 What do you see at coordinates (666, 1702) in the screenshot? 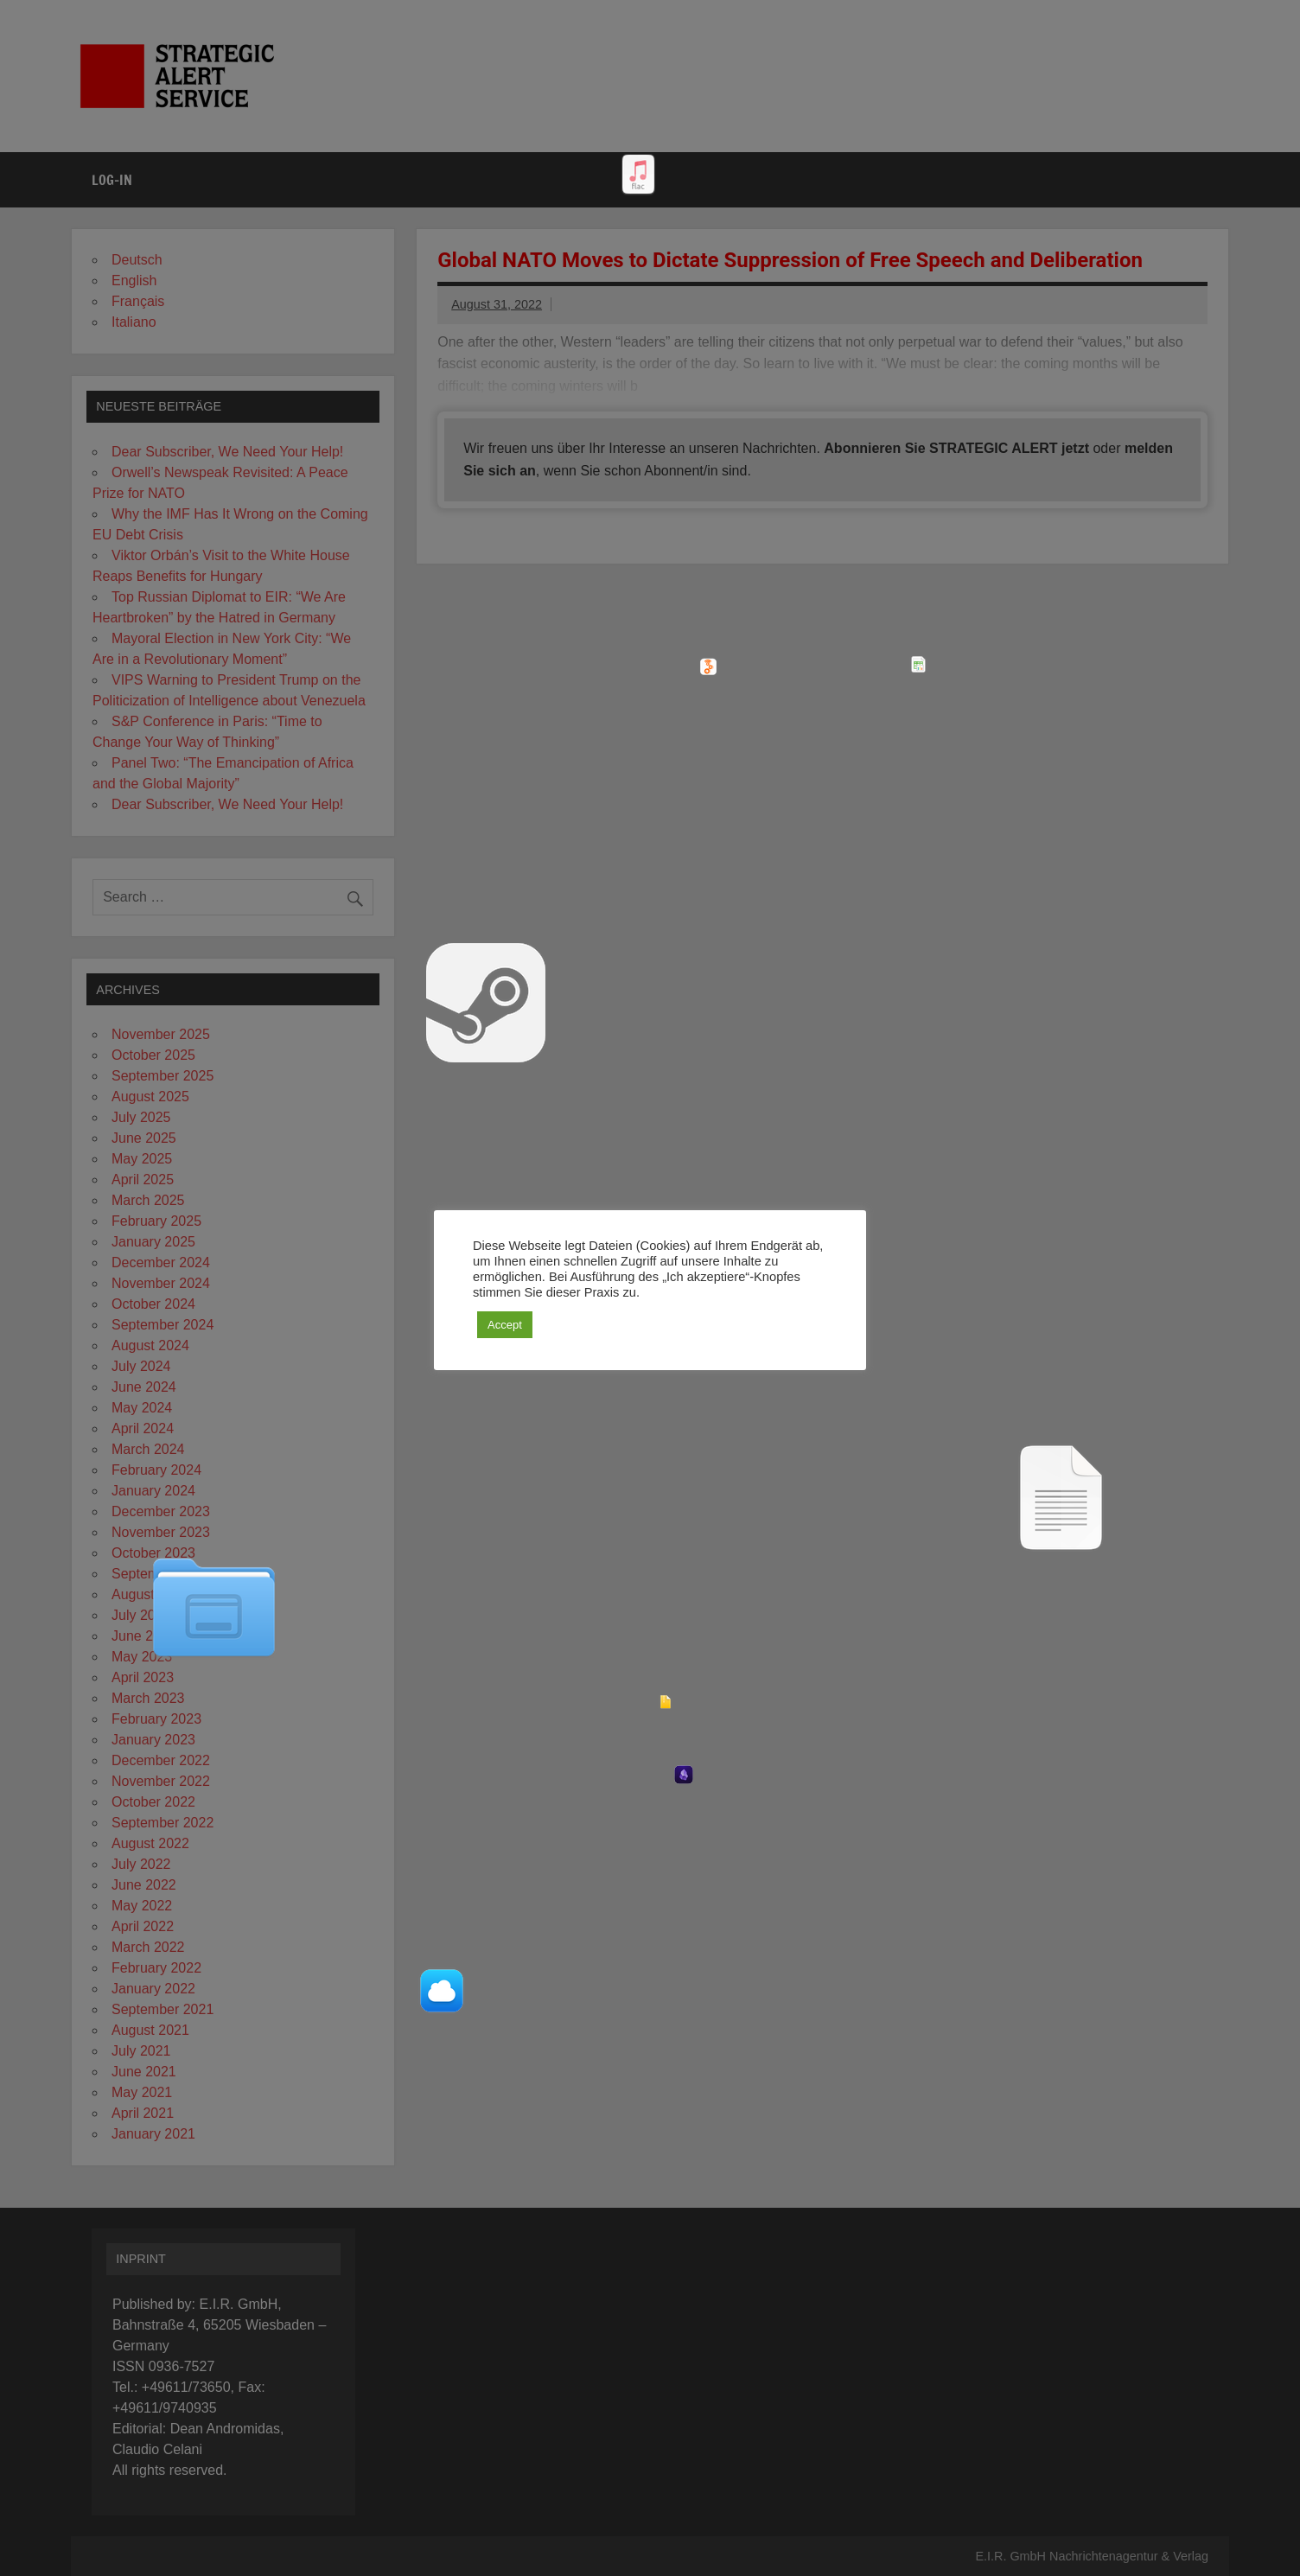
I see `a compressed gzip archive file` at bounding box center [666, 1702].